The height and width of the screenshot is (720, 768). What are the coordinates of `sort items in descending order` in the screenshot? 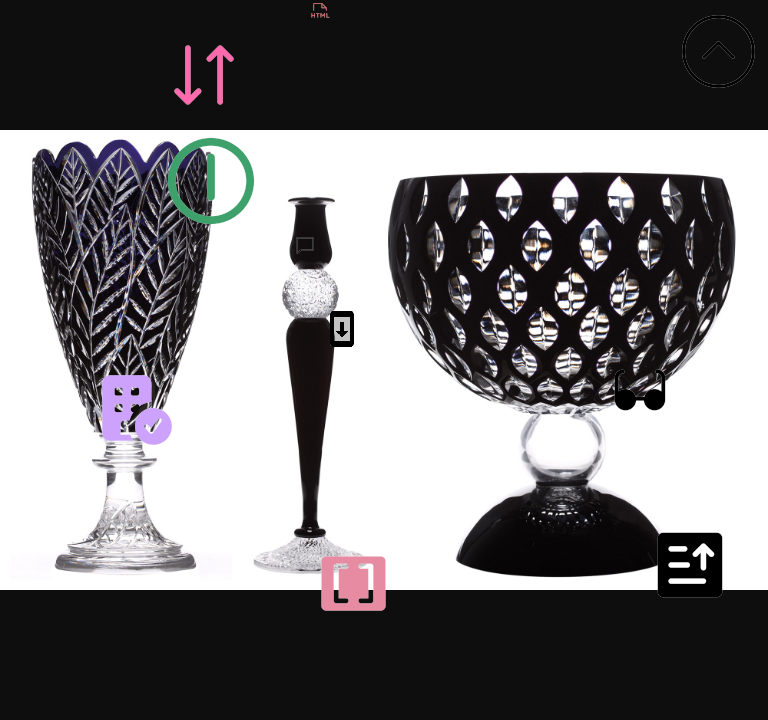 It's located at (690, 565).